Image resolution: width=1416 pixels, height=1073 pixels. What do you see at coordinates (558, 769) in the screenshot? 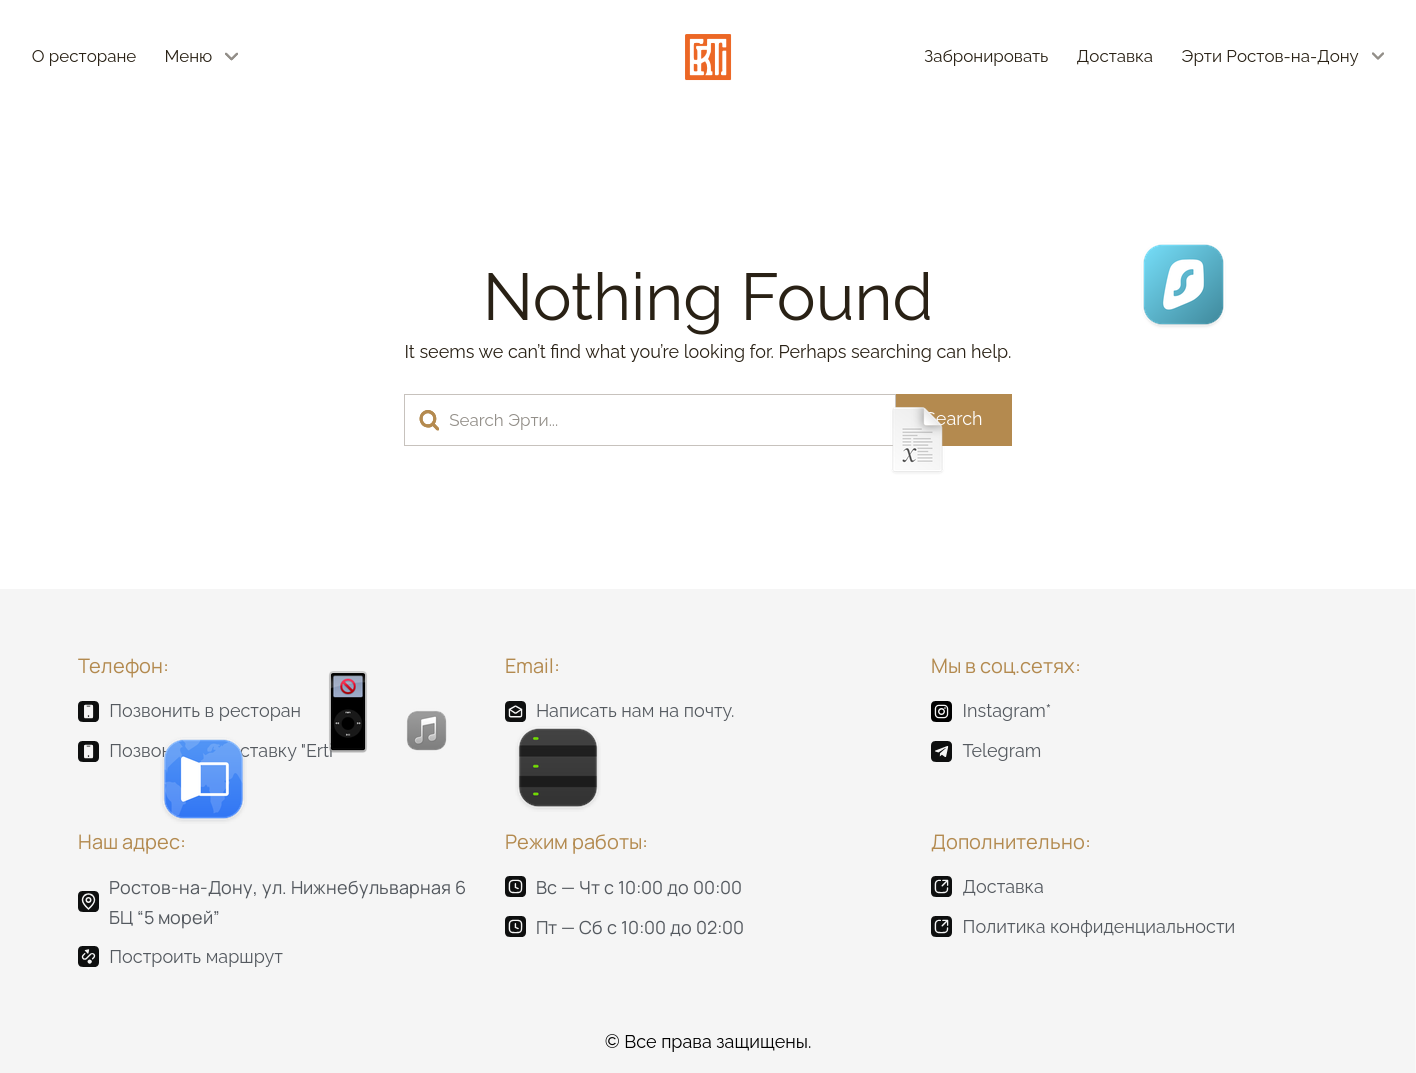
I see `access network server preferences` at bounding box center [558, 769].